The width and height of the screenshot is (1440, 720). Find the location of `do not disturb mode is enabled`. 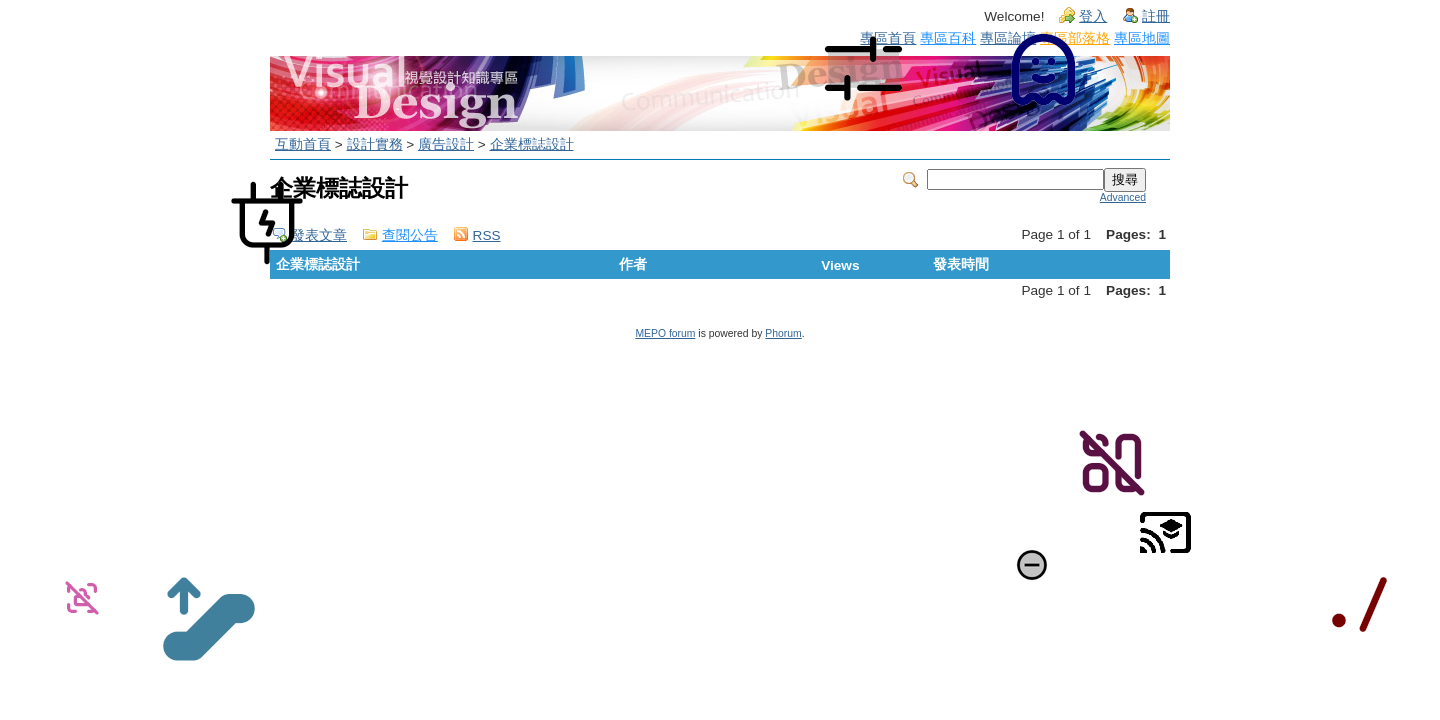

do not disturb mode is enabled is located at coordinates (1032, 565).